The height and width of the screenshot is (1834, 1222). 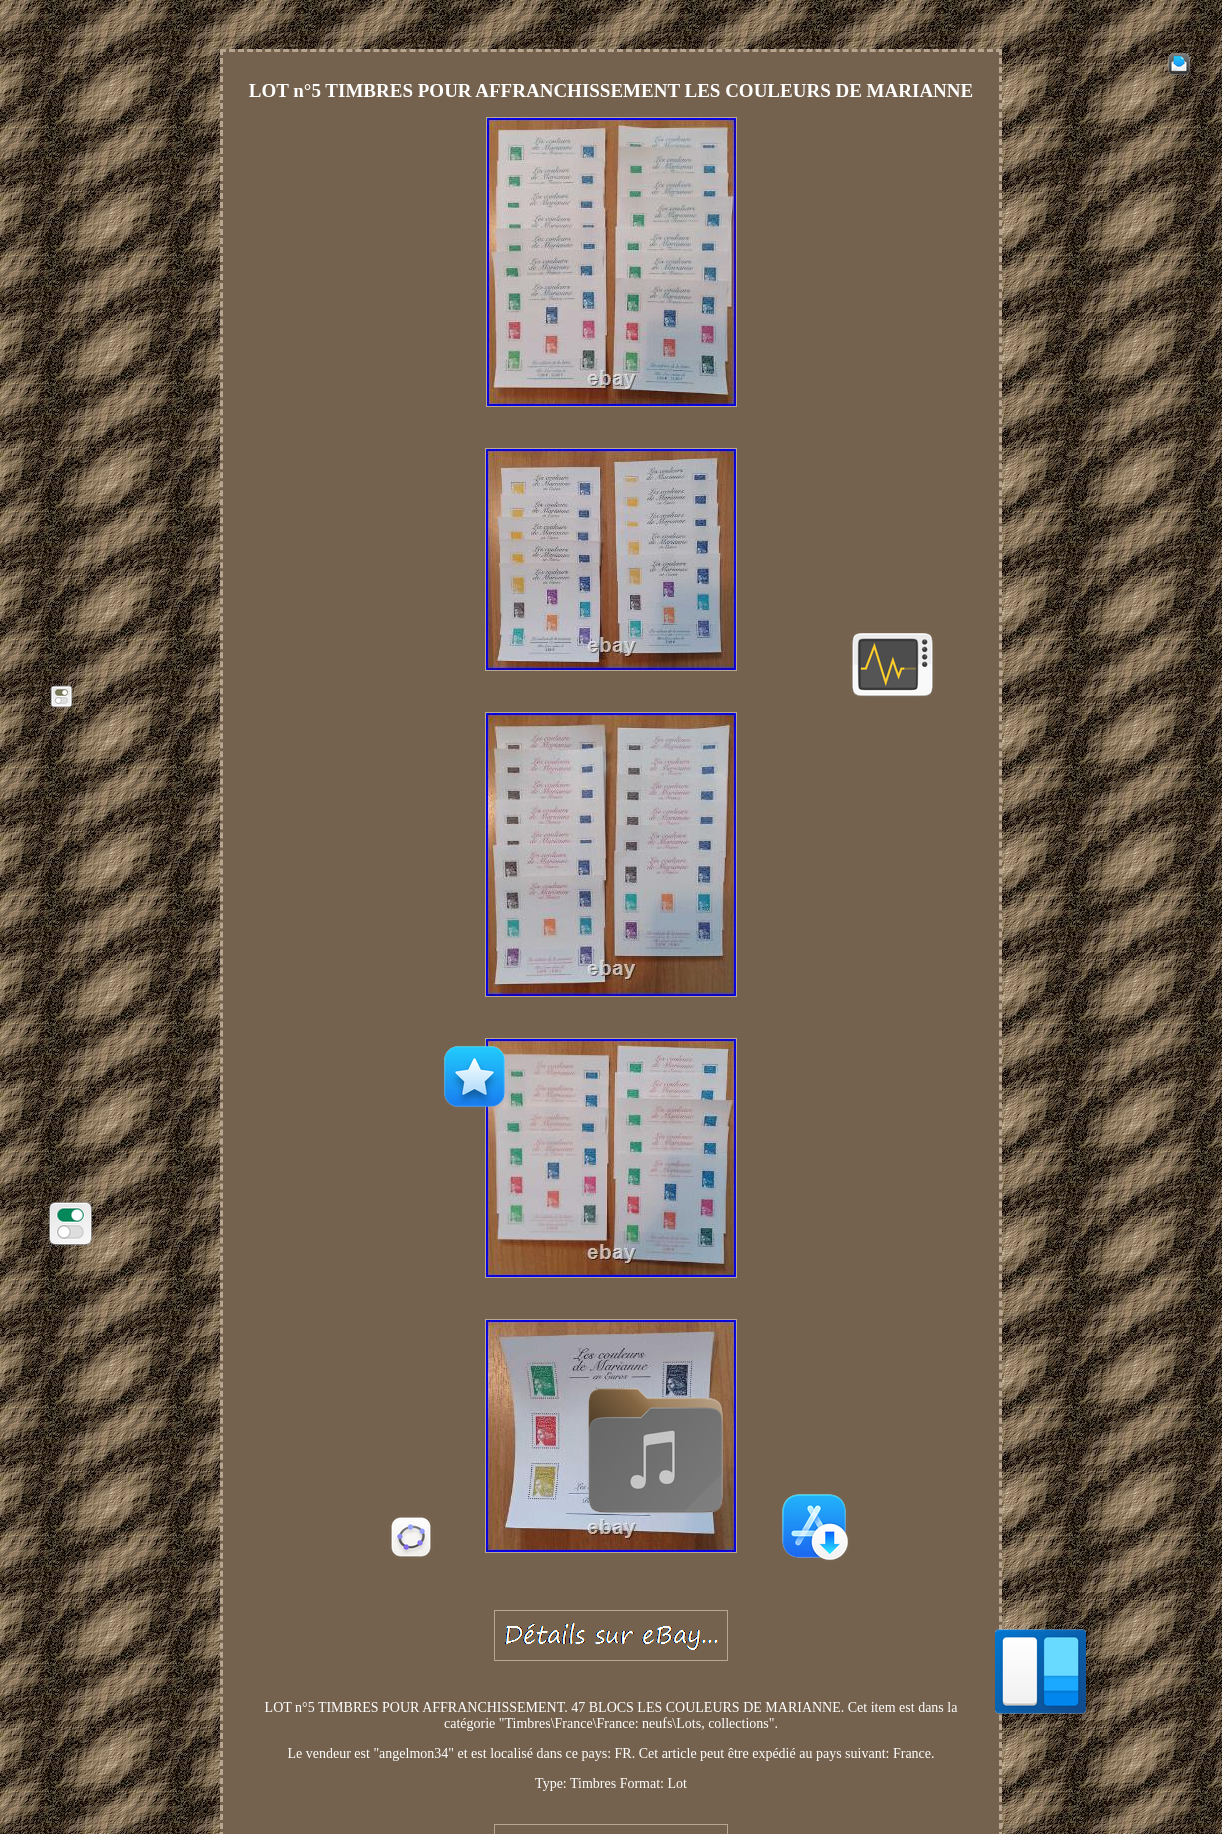 What do you see at coordinates (1179, 64) in the screenshot?
I see `open the mail app` at bounding box center [1179, 64].